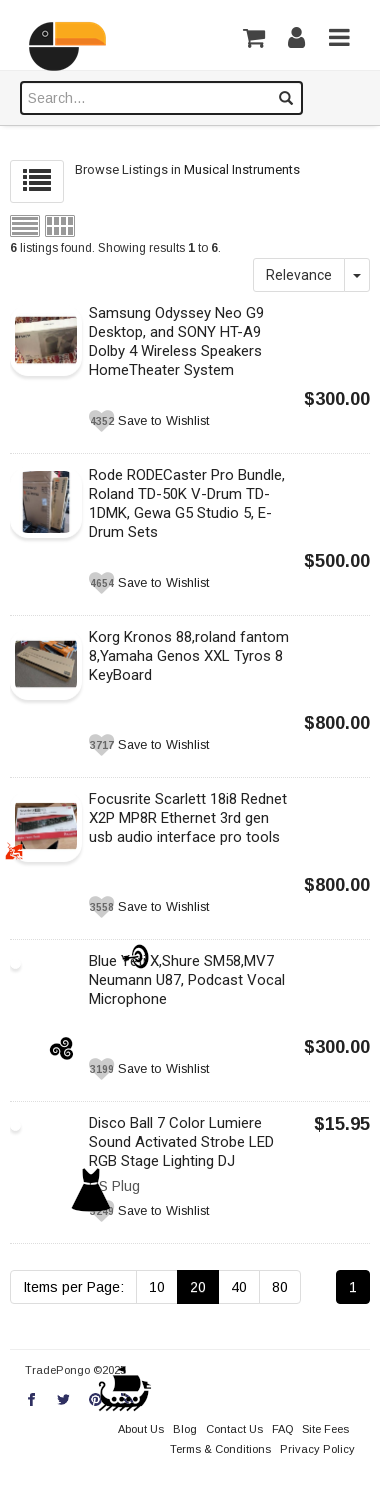 The height and width of the screenshot is (1490, 380). What do you see at coordinates (91, 1189) in the screenshot?
I see `browse dresses or women's clothing` at bounding box center [91, 1189].